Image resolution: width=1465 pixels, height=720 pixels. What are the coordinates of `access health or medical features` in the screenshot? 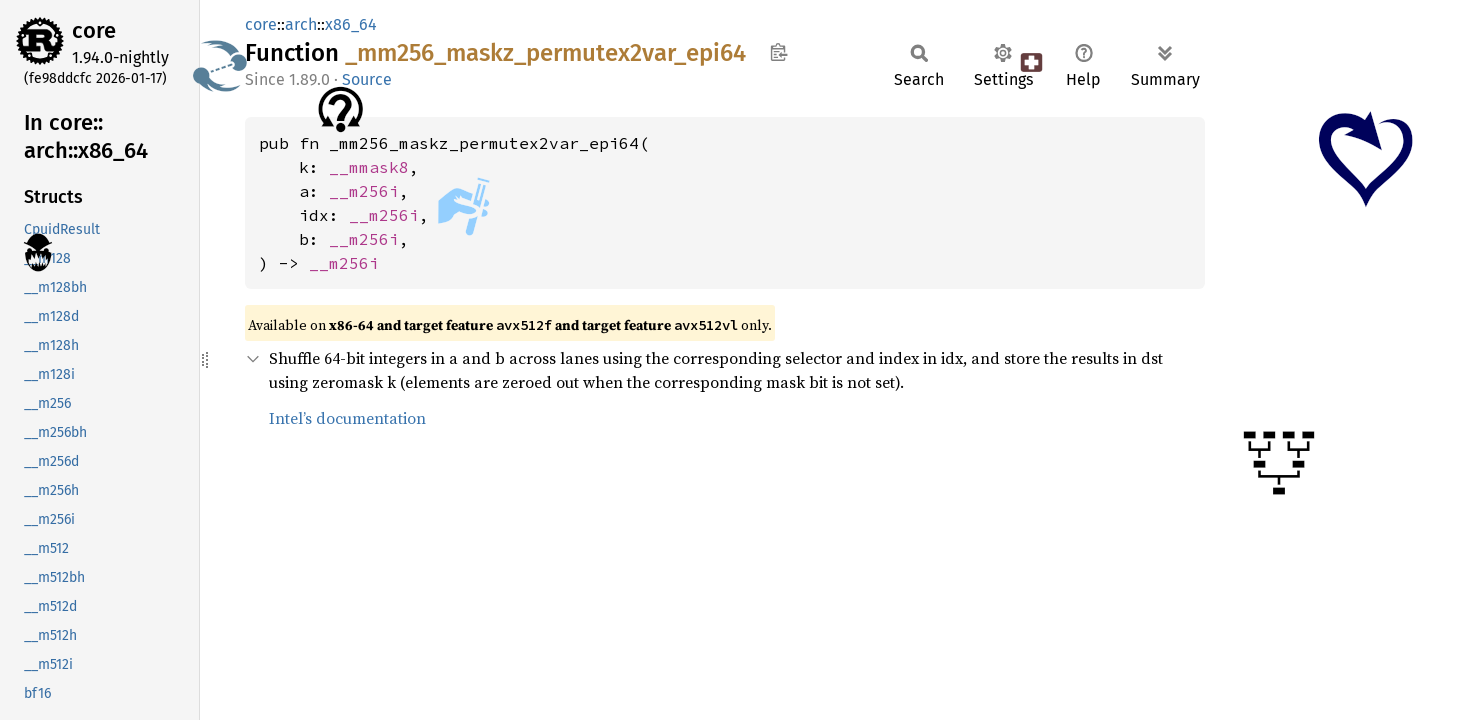 It's located at (1031, 62).